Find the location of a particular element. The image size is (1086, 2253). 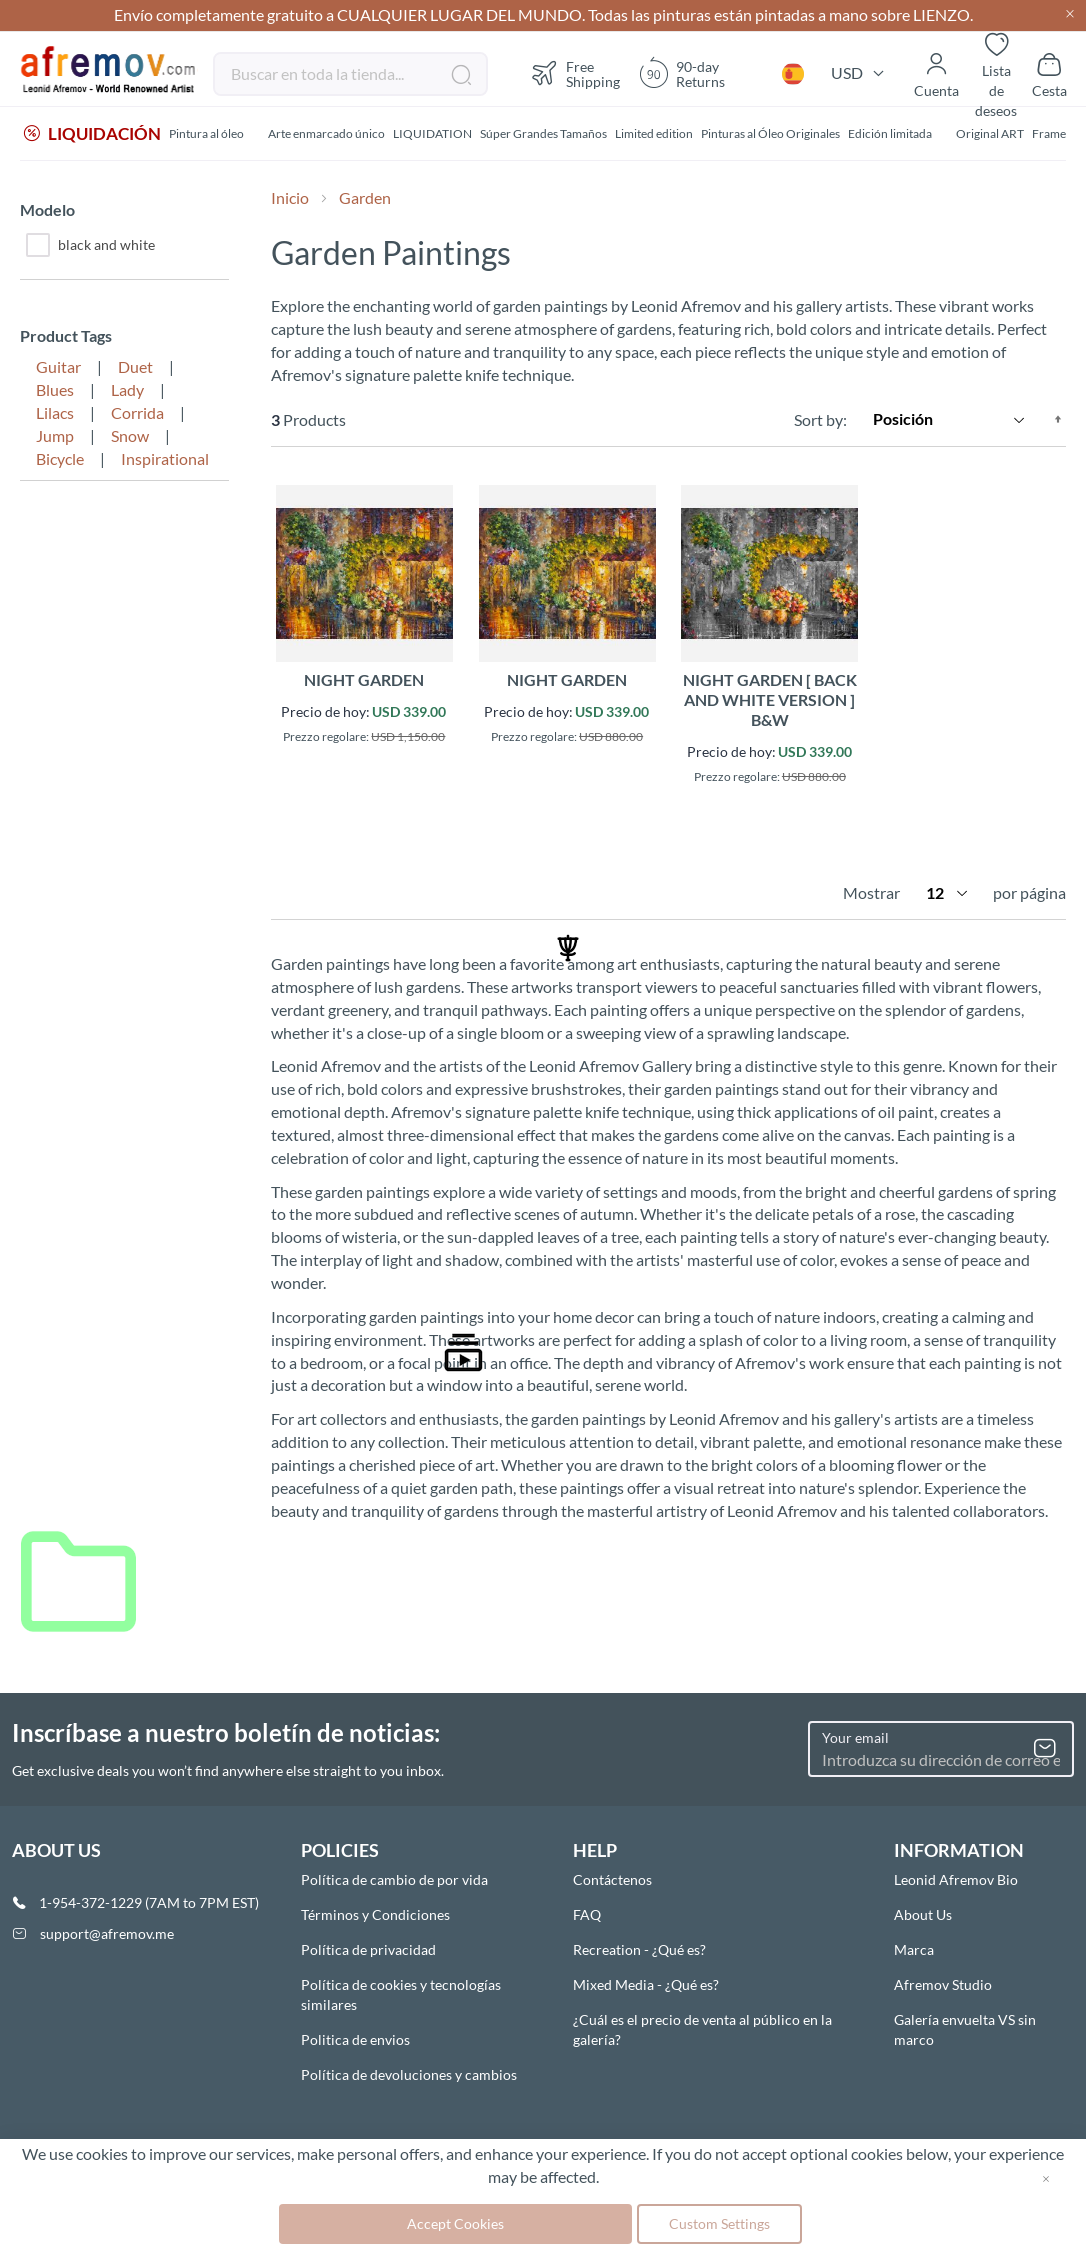

open folder or directory is located at coordinates (78, 1581).